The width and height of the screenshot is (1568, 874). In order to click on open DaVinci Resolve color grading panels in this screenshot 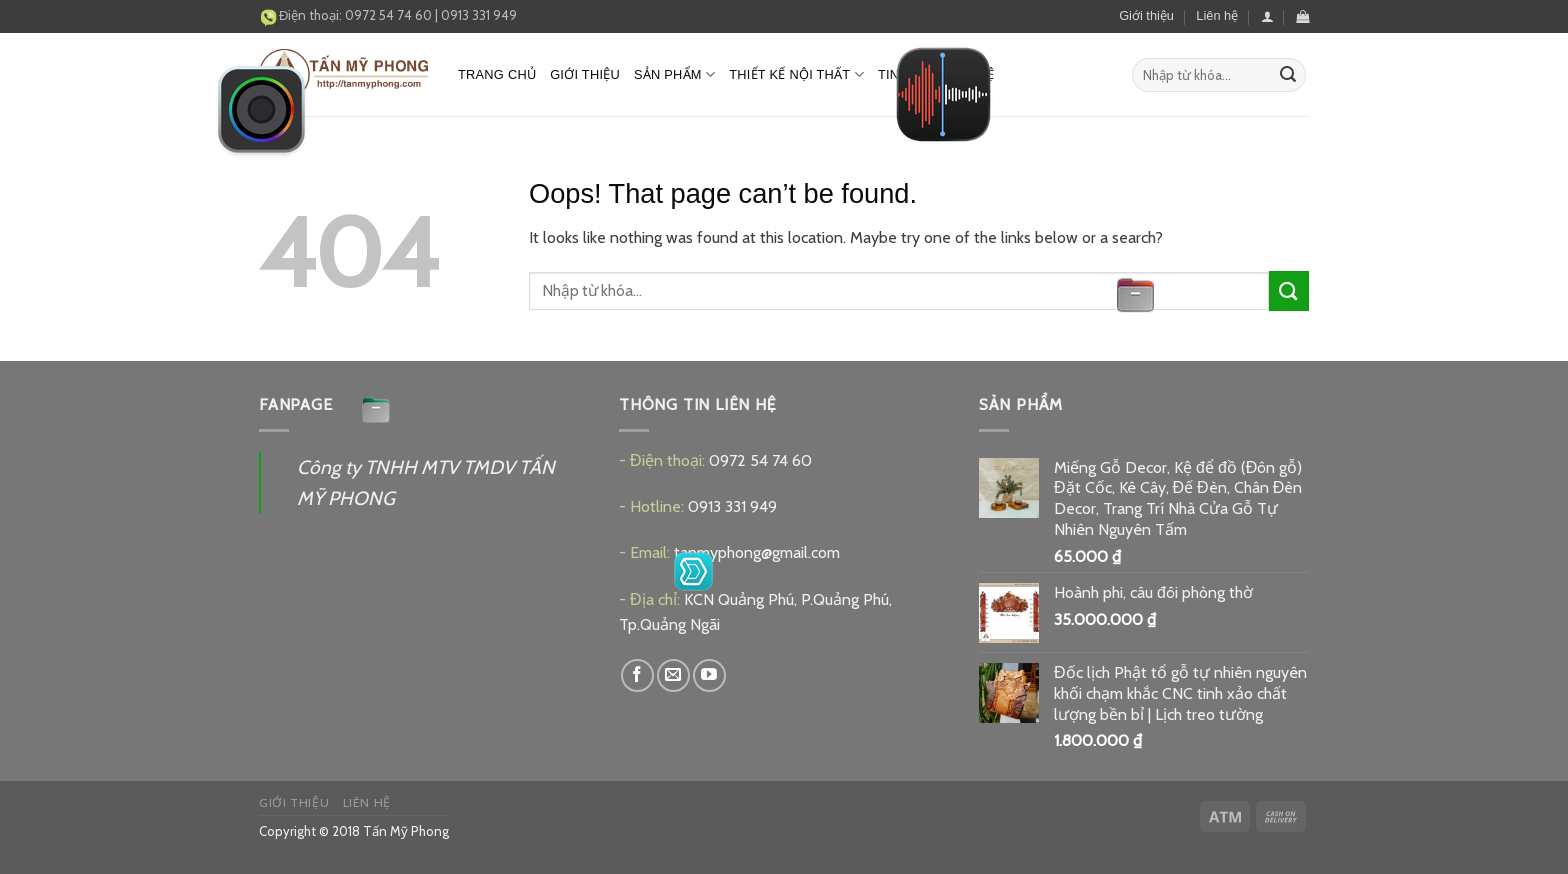, I will do `click(261, 109)`.